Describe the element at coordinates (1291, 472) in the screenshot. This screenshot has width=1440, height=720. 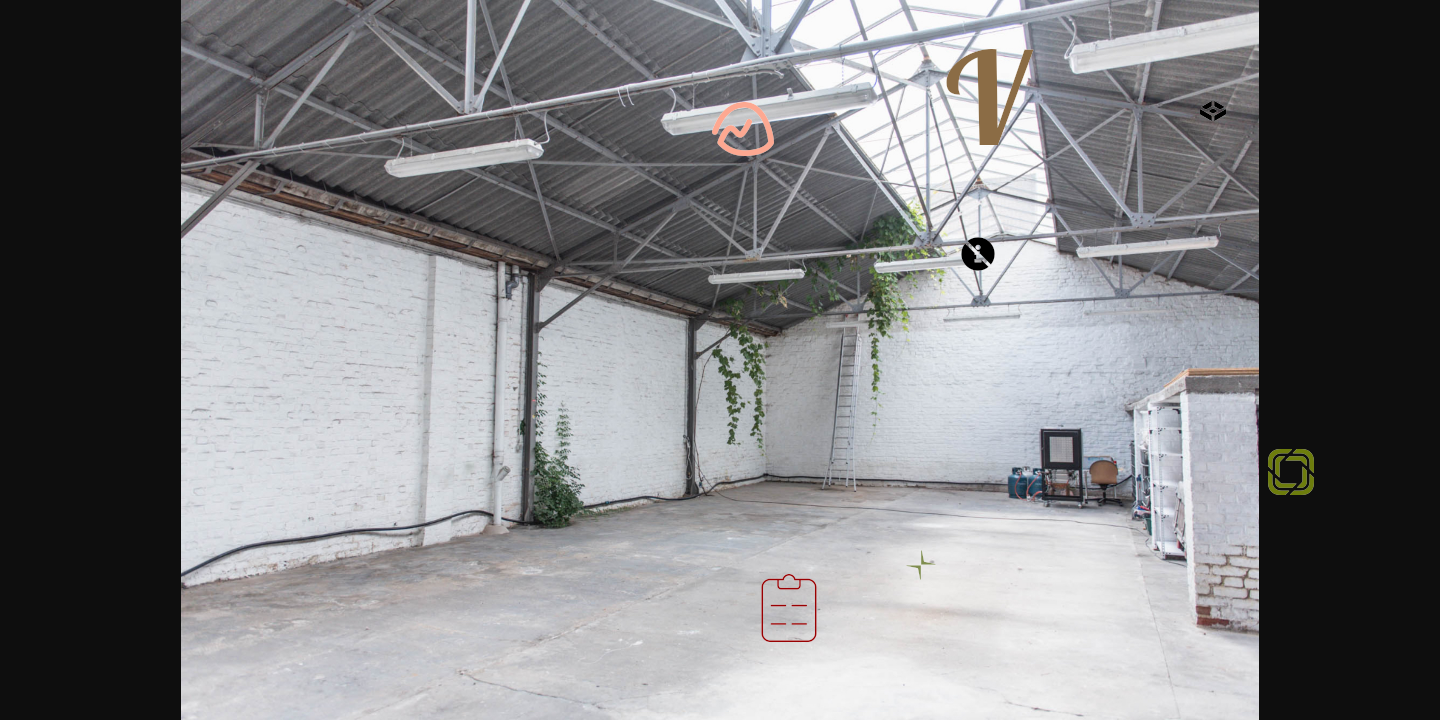
I see `Prismic CMS logo` at that location.